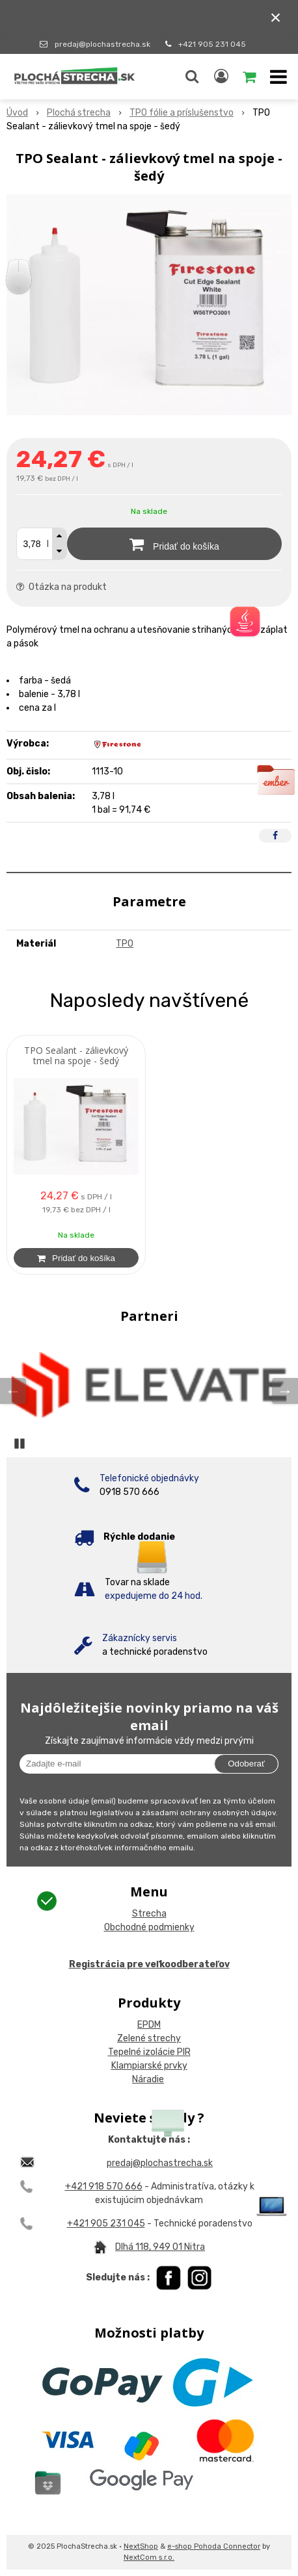  What do you see at coordinates (271, 2204) in the screenshot?
I see `represents this macbook in system preferences or device settings` at bounding box center [271, 2204].